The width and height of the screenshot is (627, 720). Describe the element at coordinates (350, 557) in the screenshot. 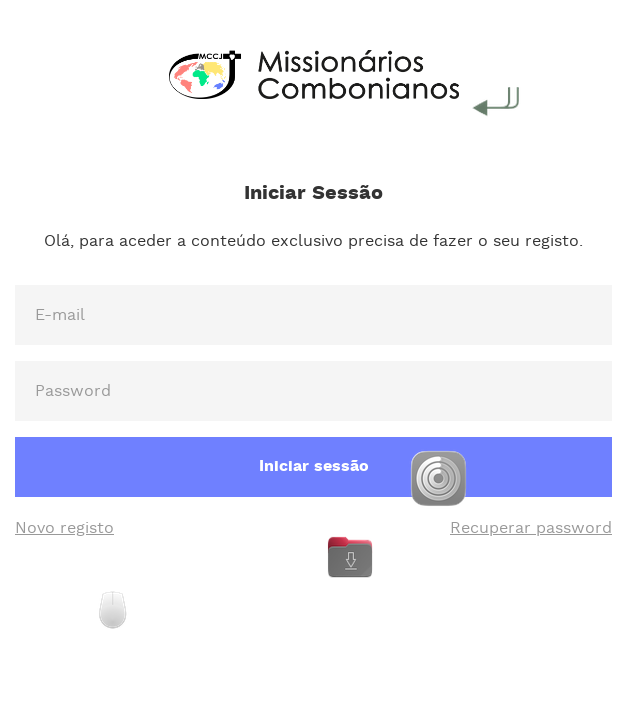

I see `open your downloads folder` at that location.